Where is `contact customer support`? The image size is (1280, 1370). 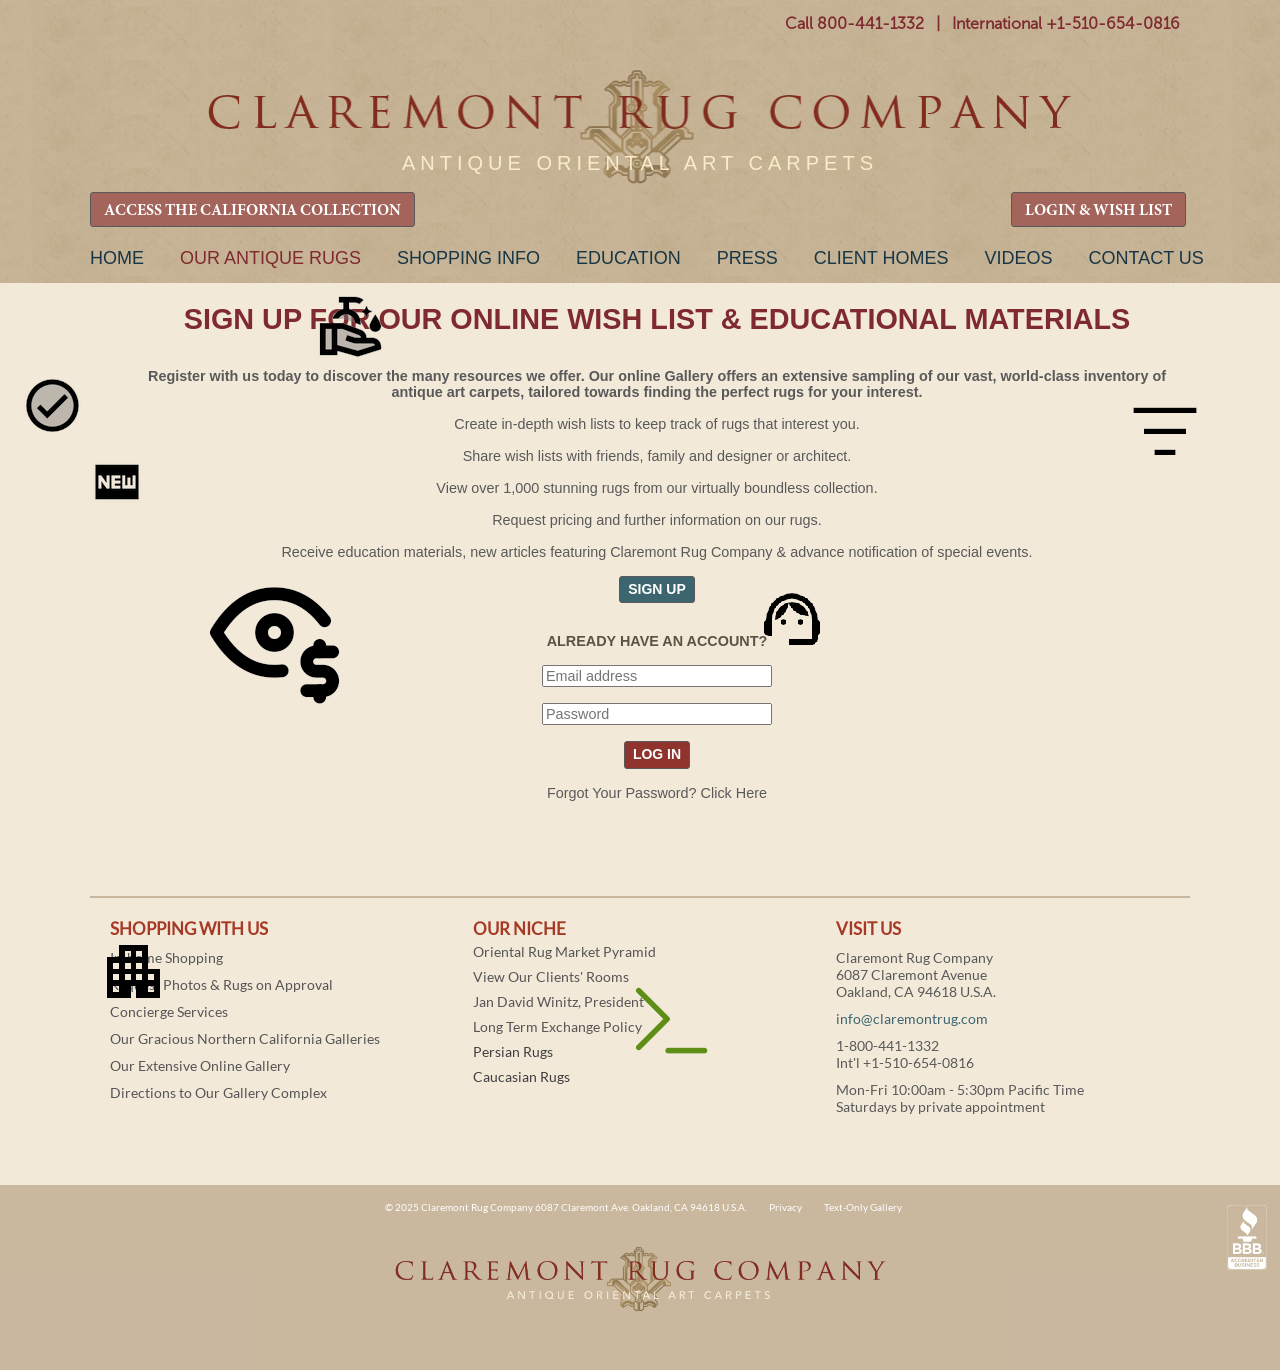
contact customer support is located at coordinates (792, 619).